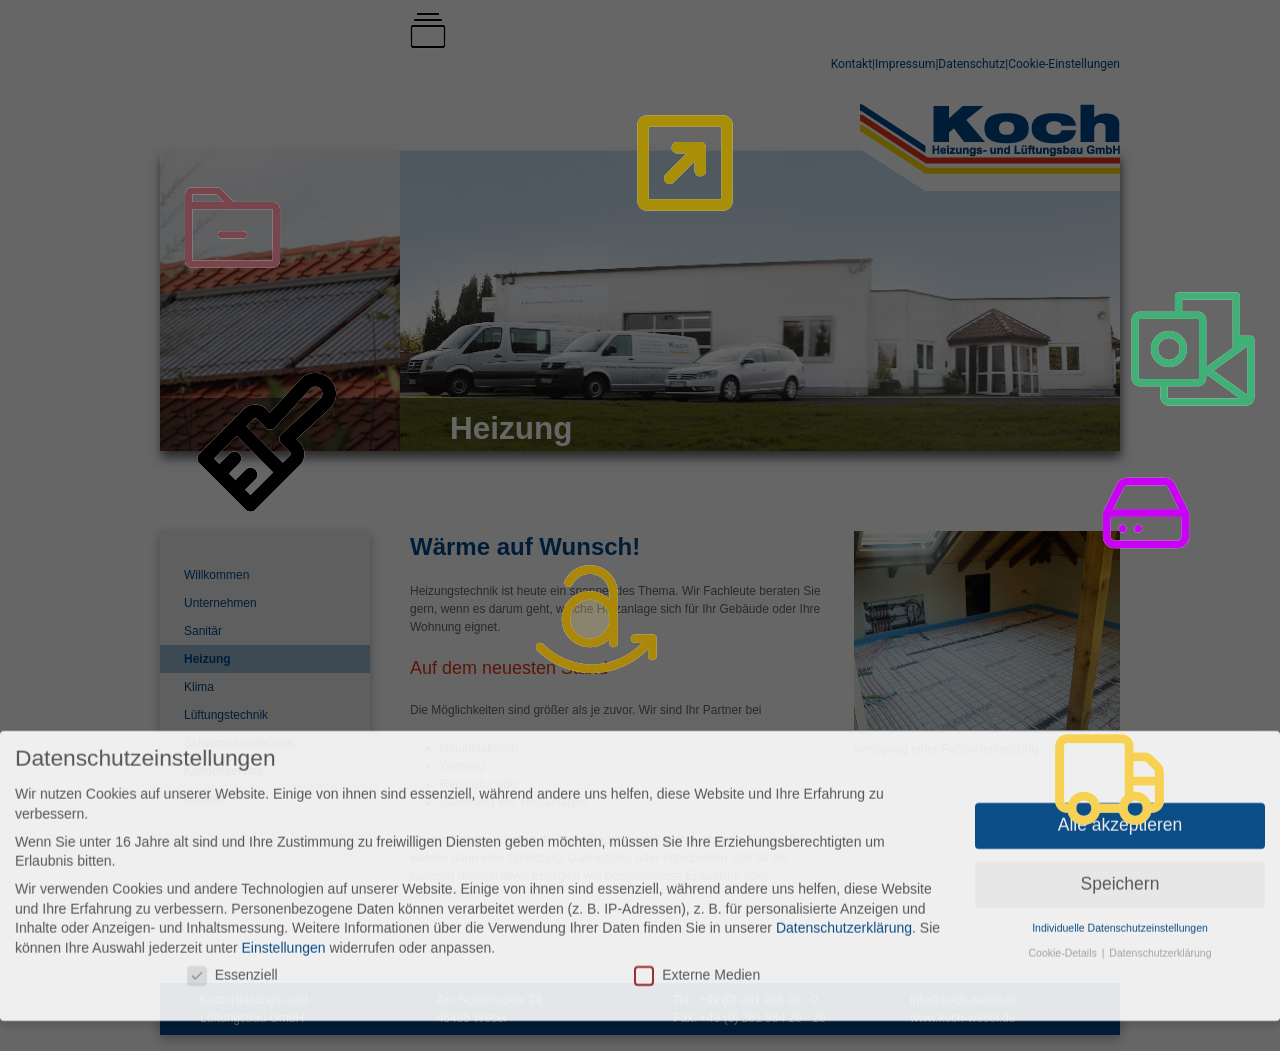  I want to click on track your delivery or shipment, so click(1109, 776).